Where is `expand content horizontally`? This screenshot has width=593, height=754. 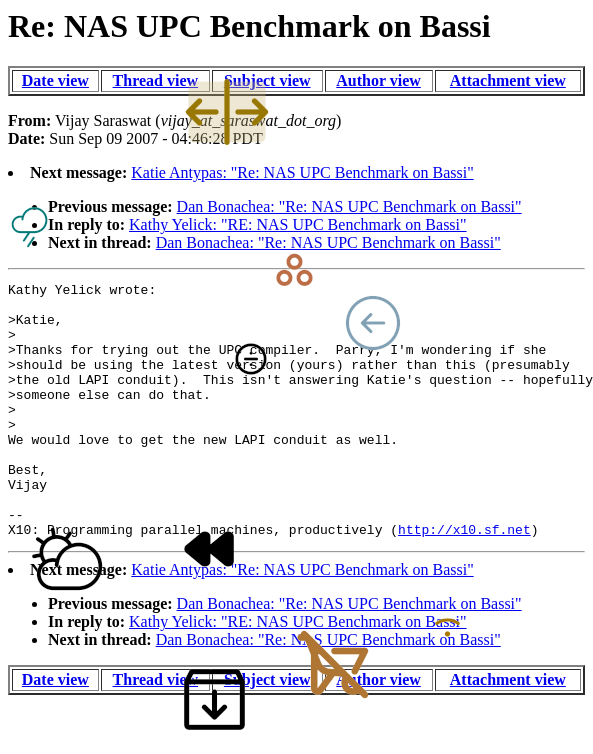
expand content horizontally is located at coordinates (227, 112).